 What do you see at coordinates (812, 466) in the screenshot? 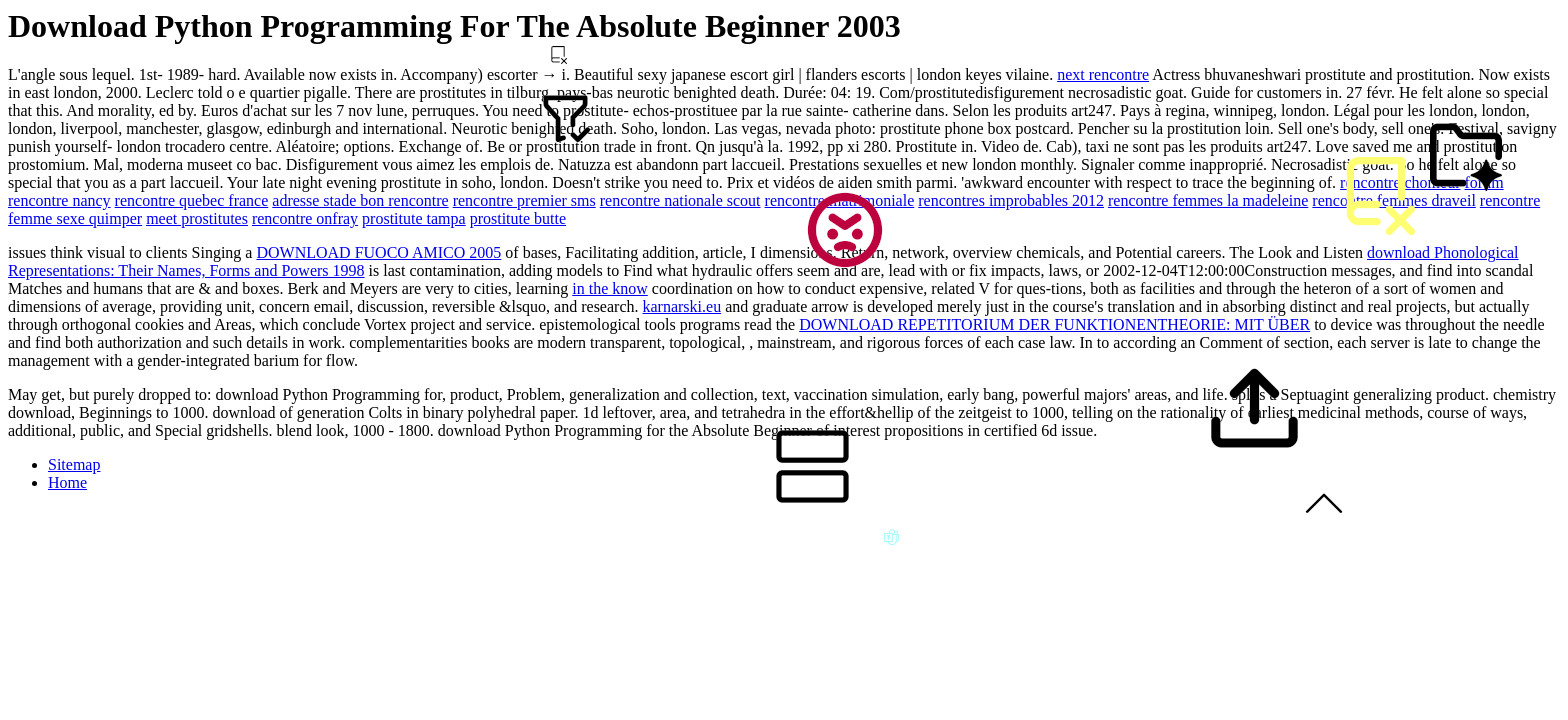
I see `switch to row view layout` at bounding box center [812, 466].